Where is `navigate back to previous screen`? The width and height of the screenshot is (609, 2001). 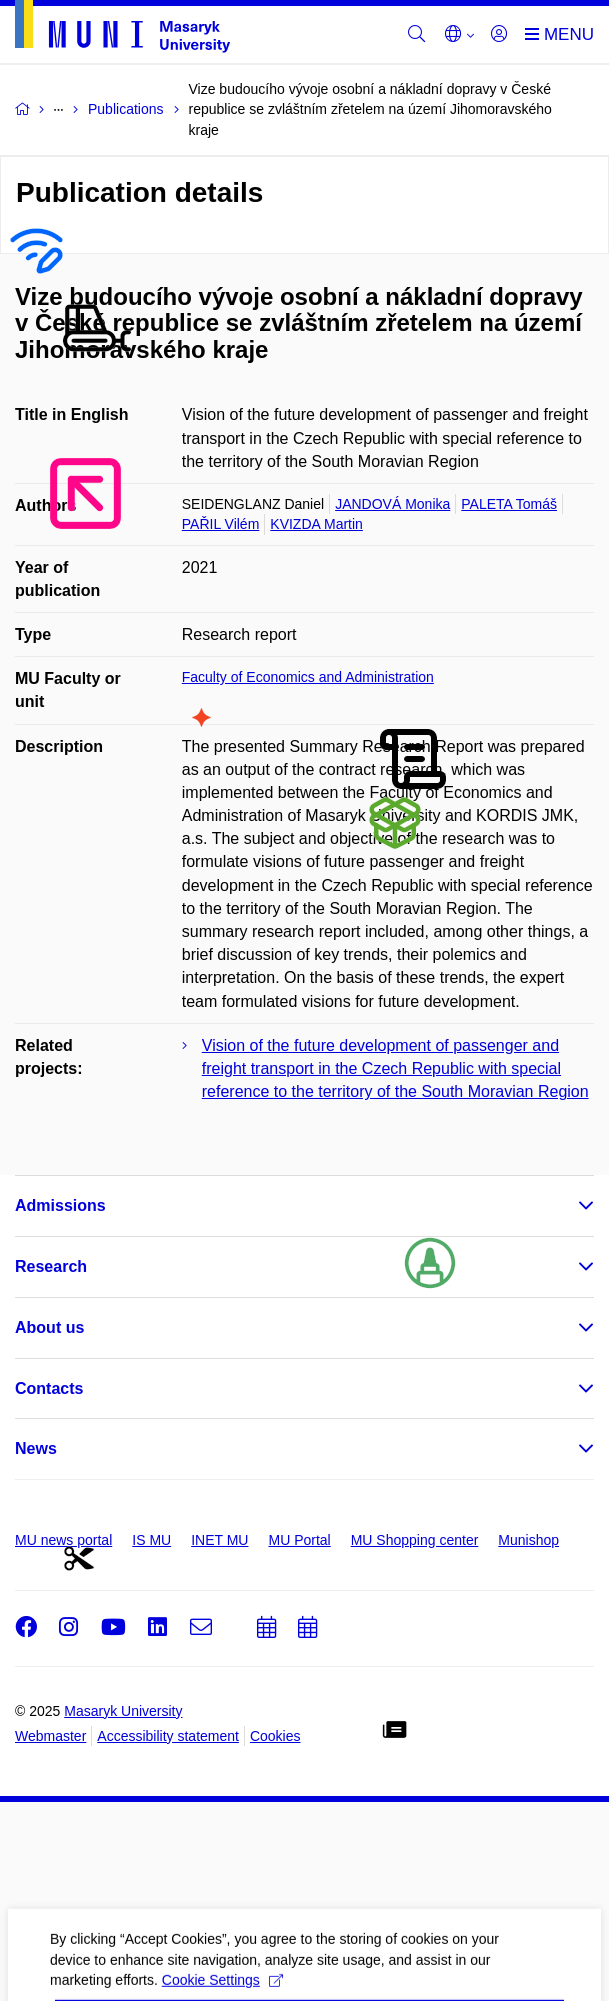
navigate back to previous screen is located at coordinates (85, 493).